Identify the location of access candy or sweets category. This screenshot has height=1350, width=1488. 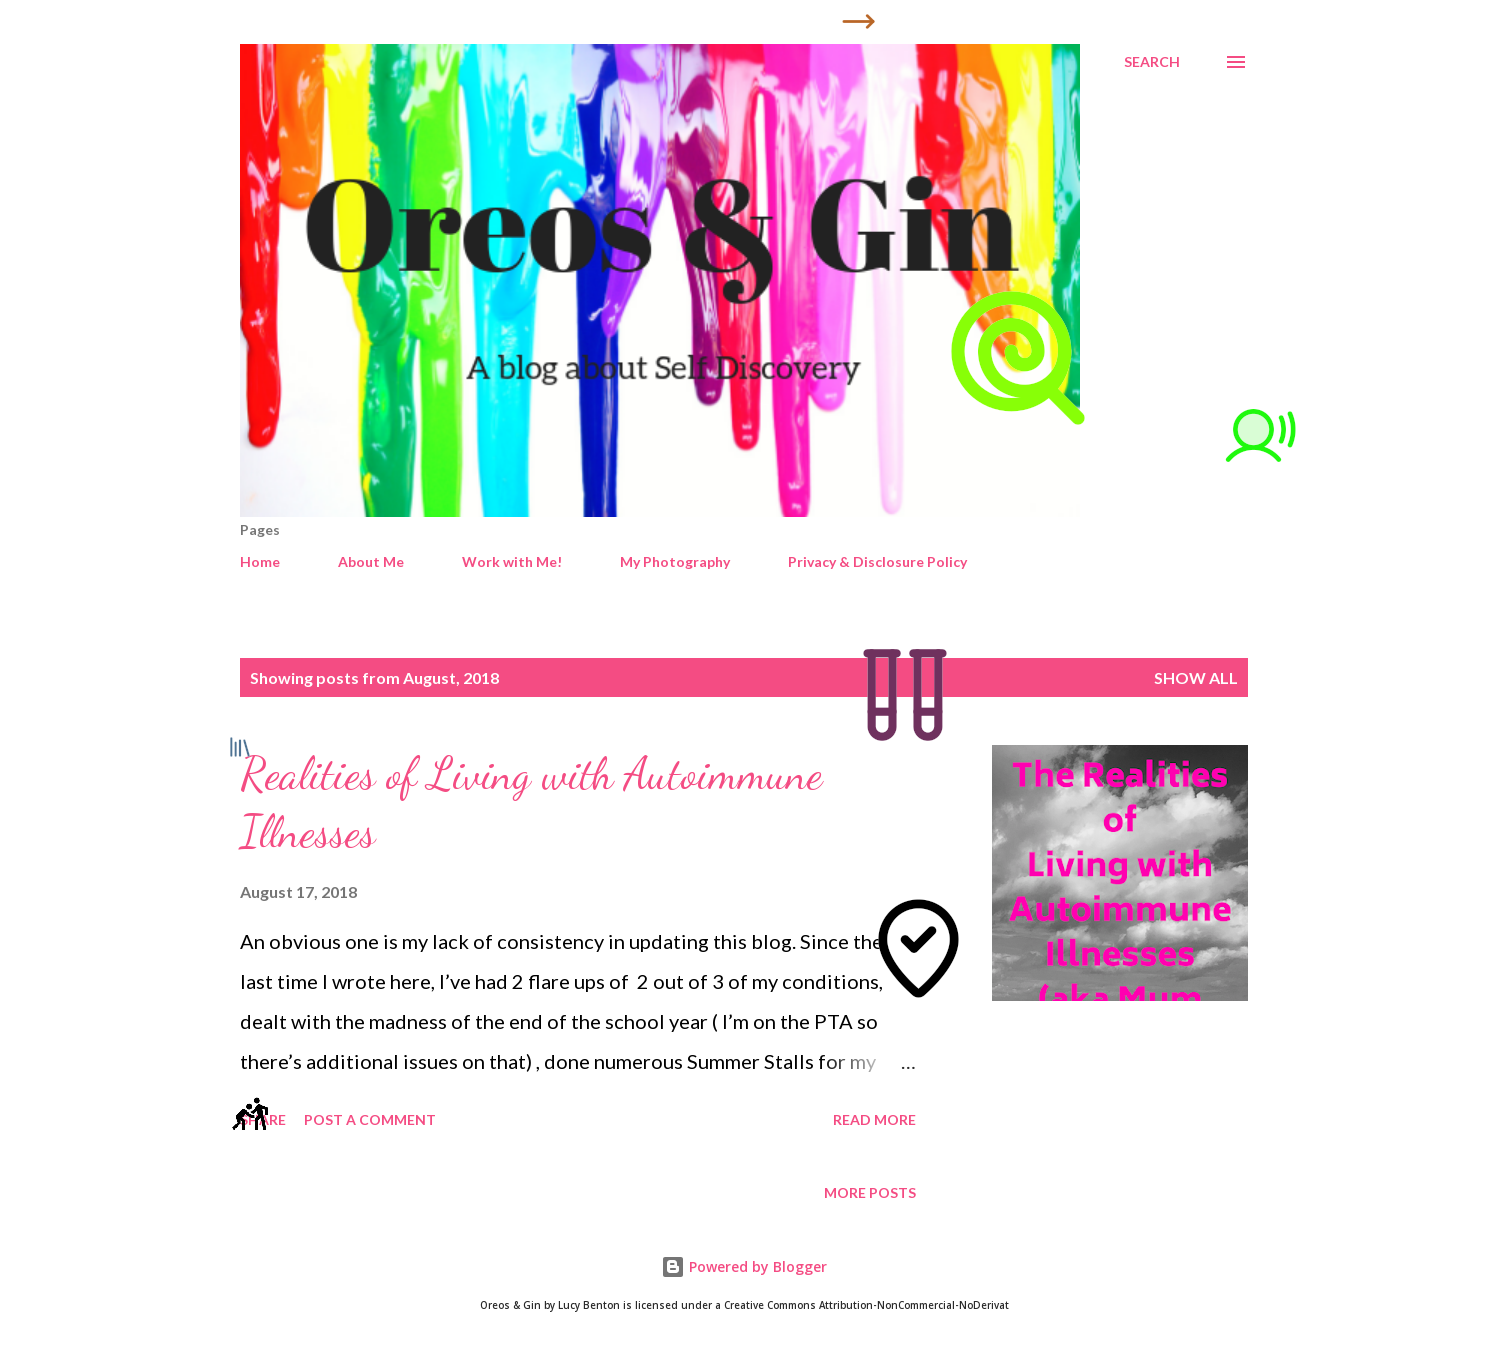
(1018, 358).